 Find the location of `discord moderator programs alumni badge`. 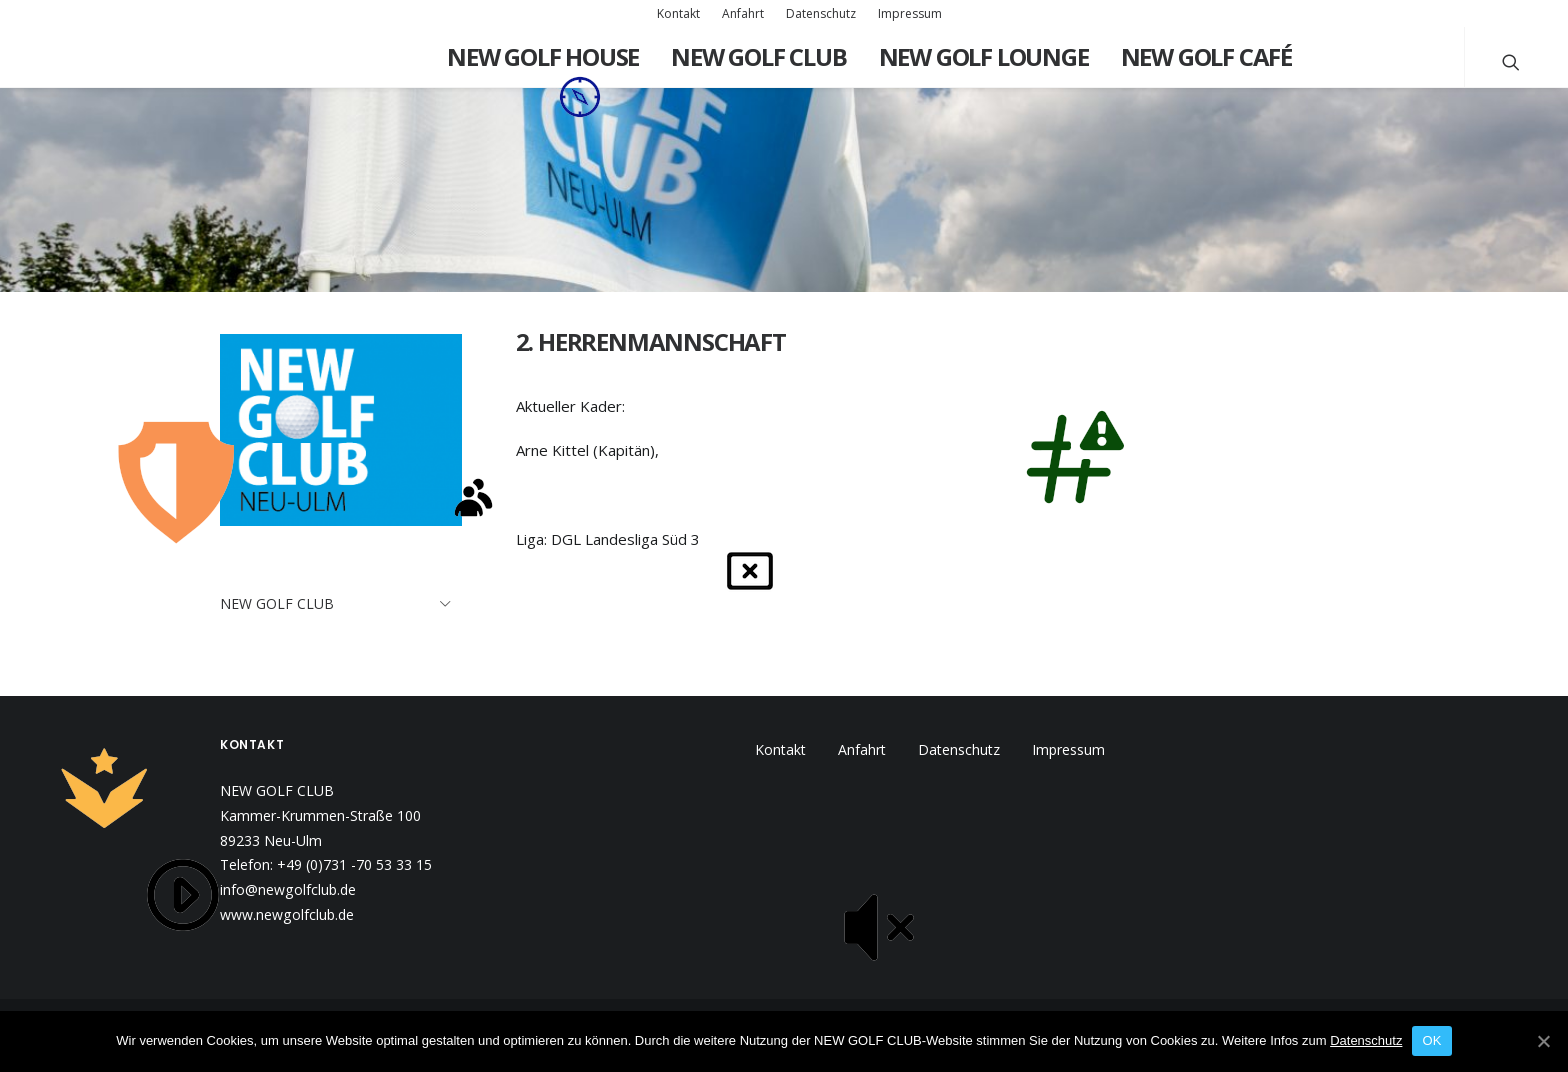

discord moderator programs alumni badge is located at coordinates (176, 482).